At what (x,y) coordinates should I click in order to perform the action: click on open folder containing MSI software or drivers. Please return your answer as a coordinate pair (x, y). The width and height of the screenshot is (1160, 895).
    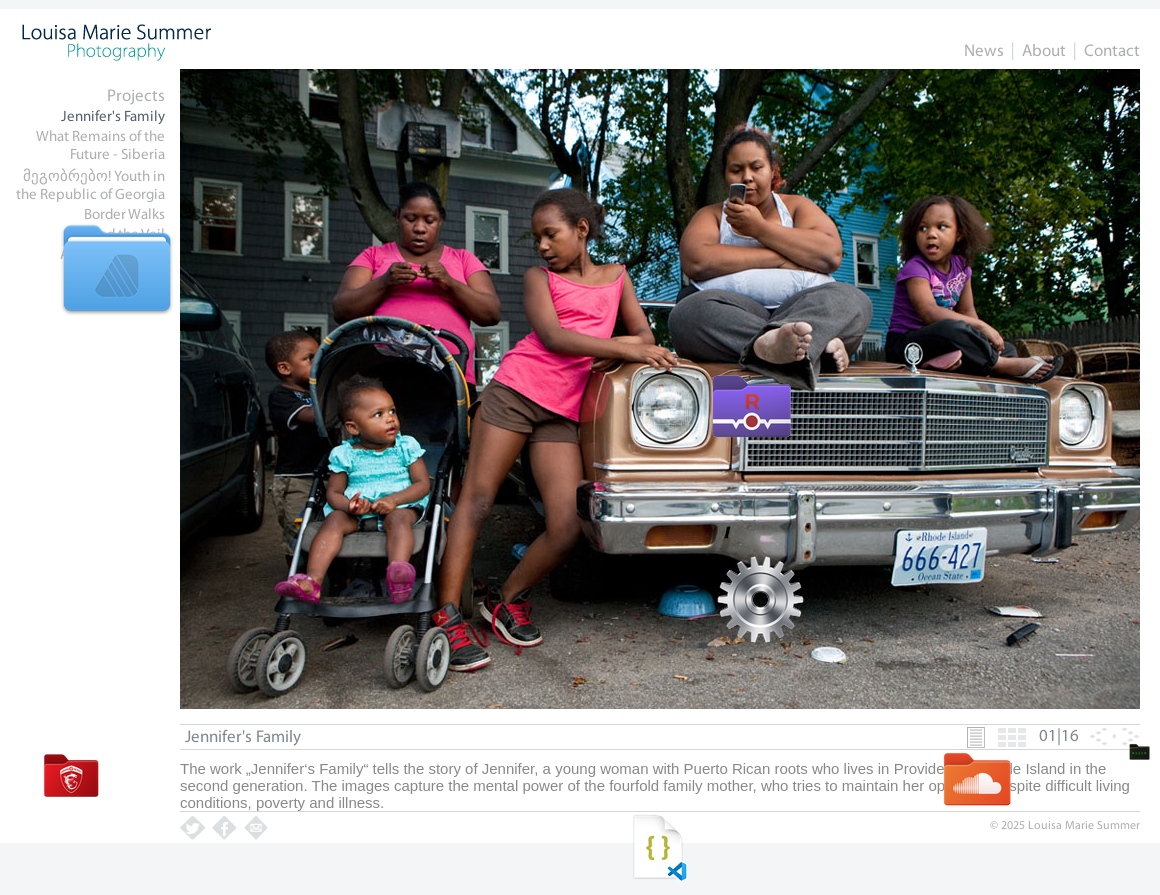
    Looking at the image, I should click on (71, 777).